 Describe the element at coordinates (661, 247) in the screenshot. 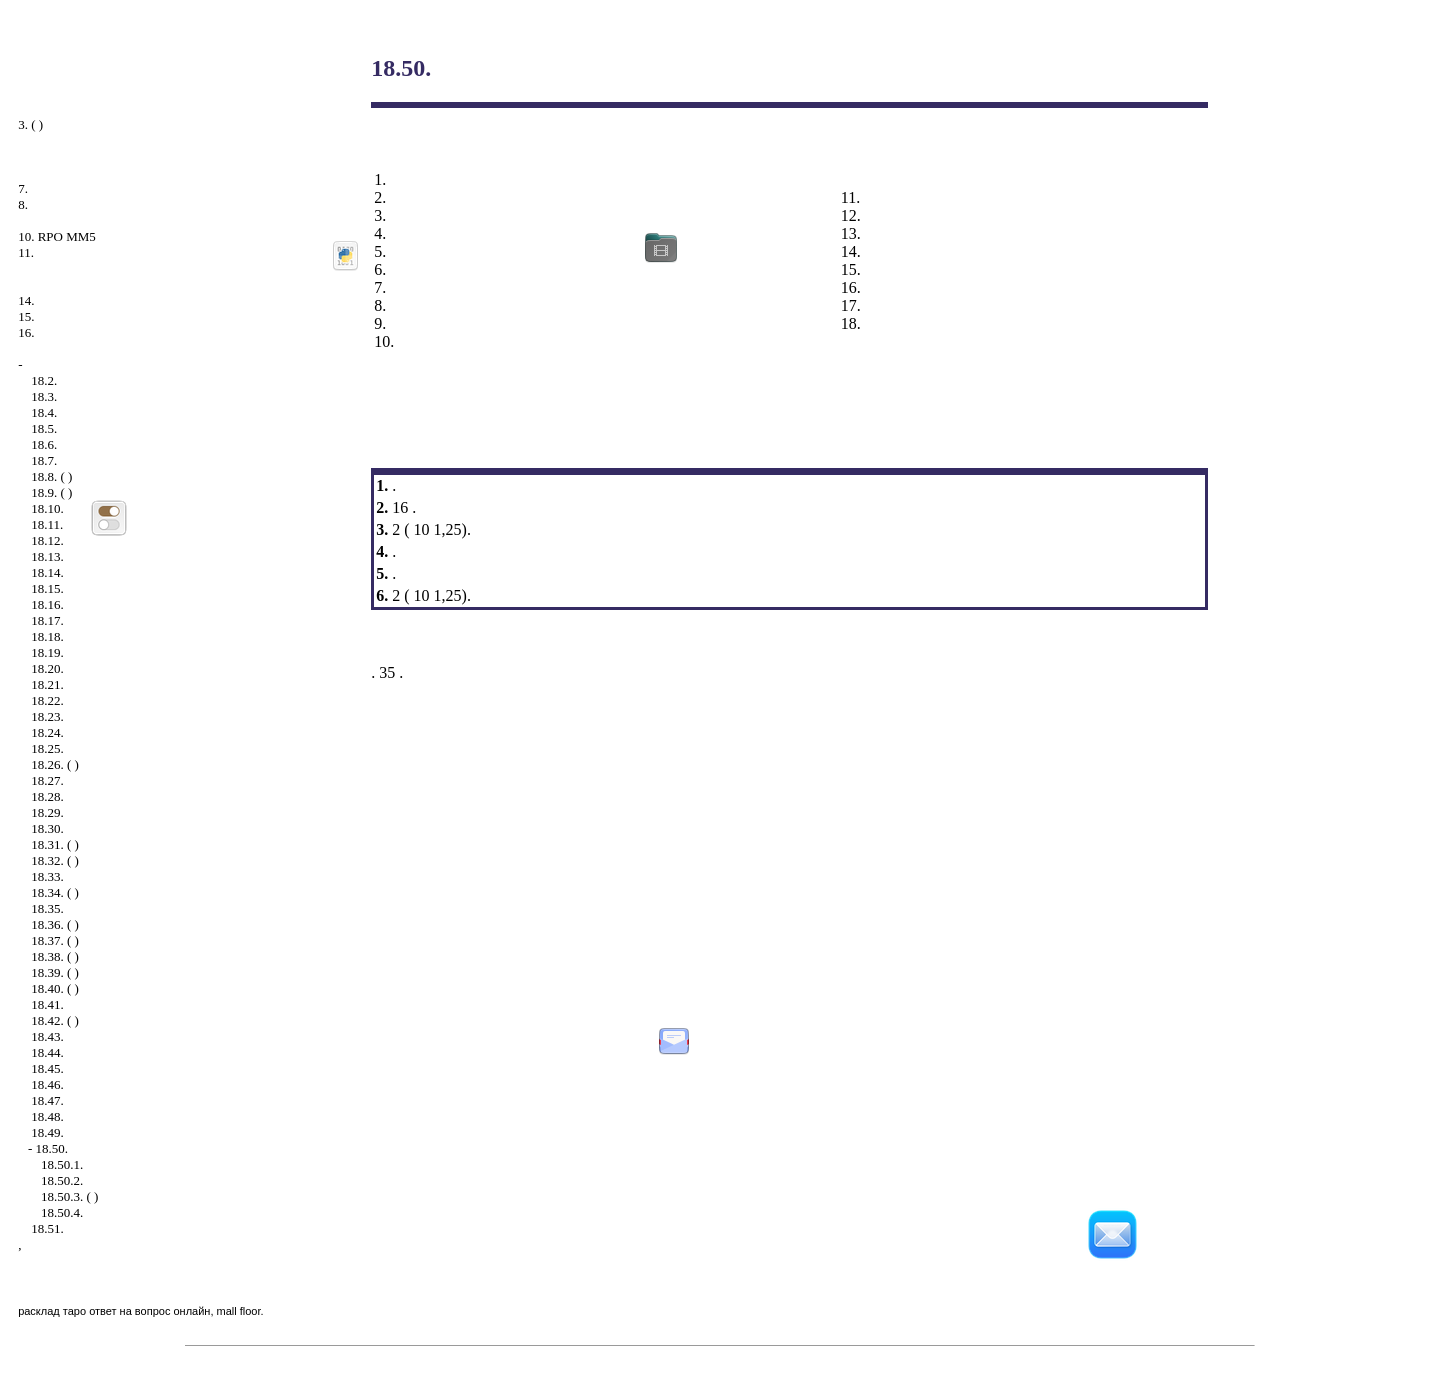

I see `open videos folder` at that location.